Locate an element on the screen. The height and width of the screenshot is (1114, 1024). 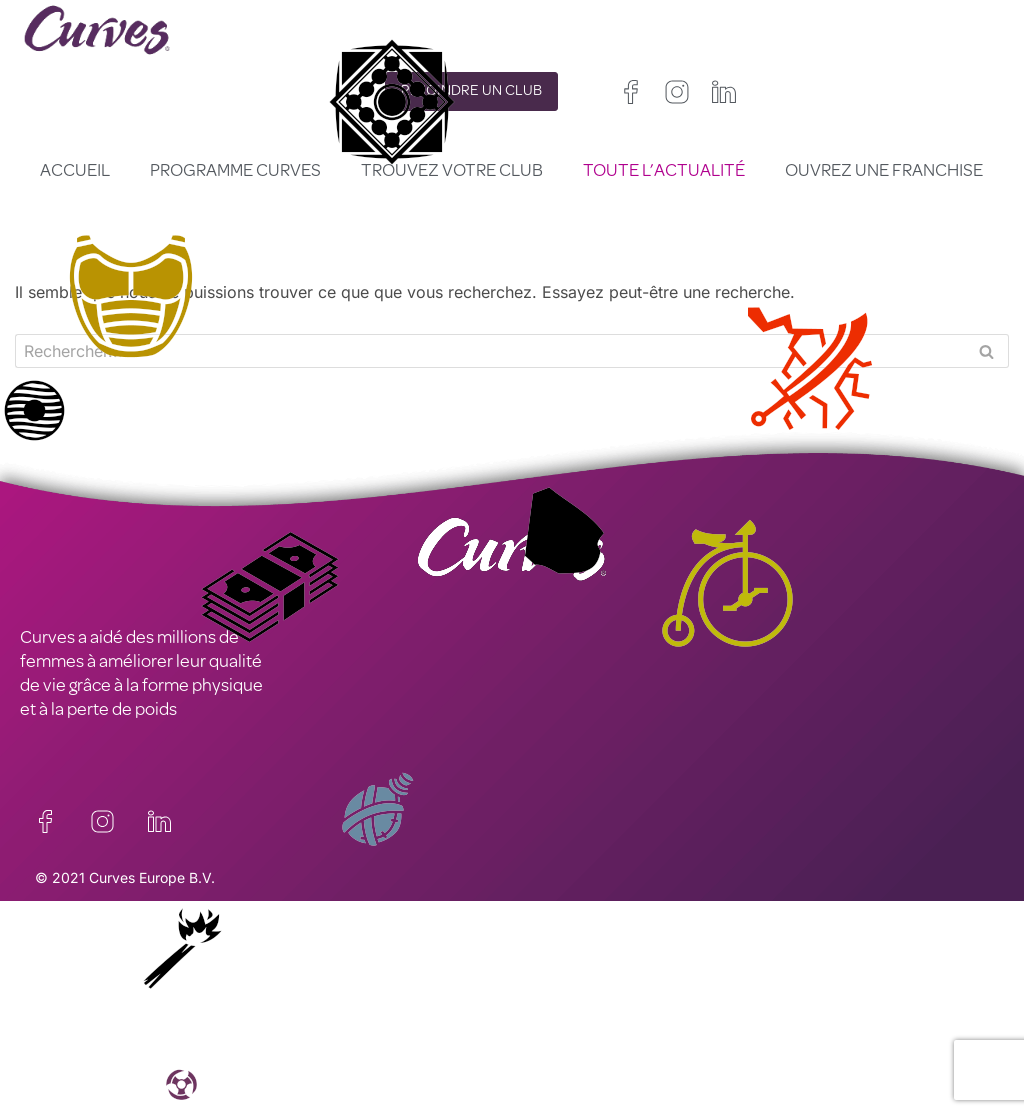
vintage or classic cycling mode is located at coordinates (727, 581).